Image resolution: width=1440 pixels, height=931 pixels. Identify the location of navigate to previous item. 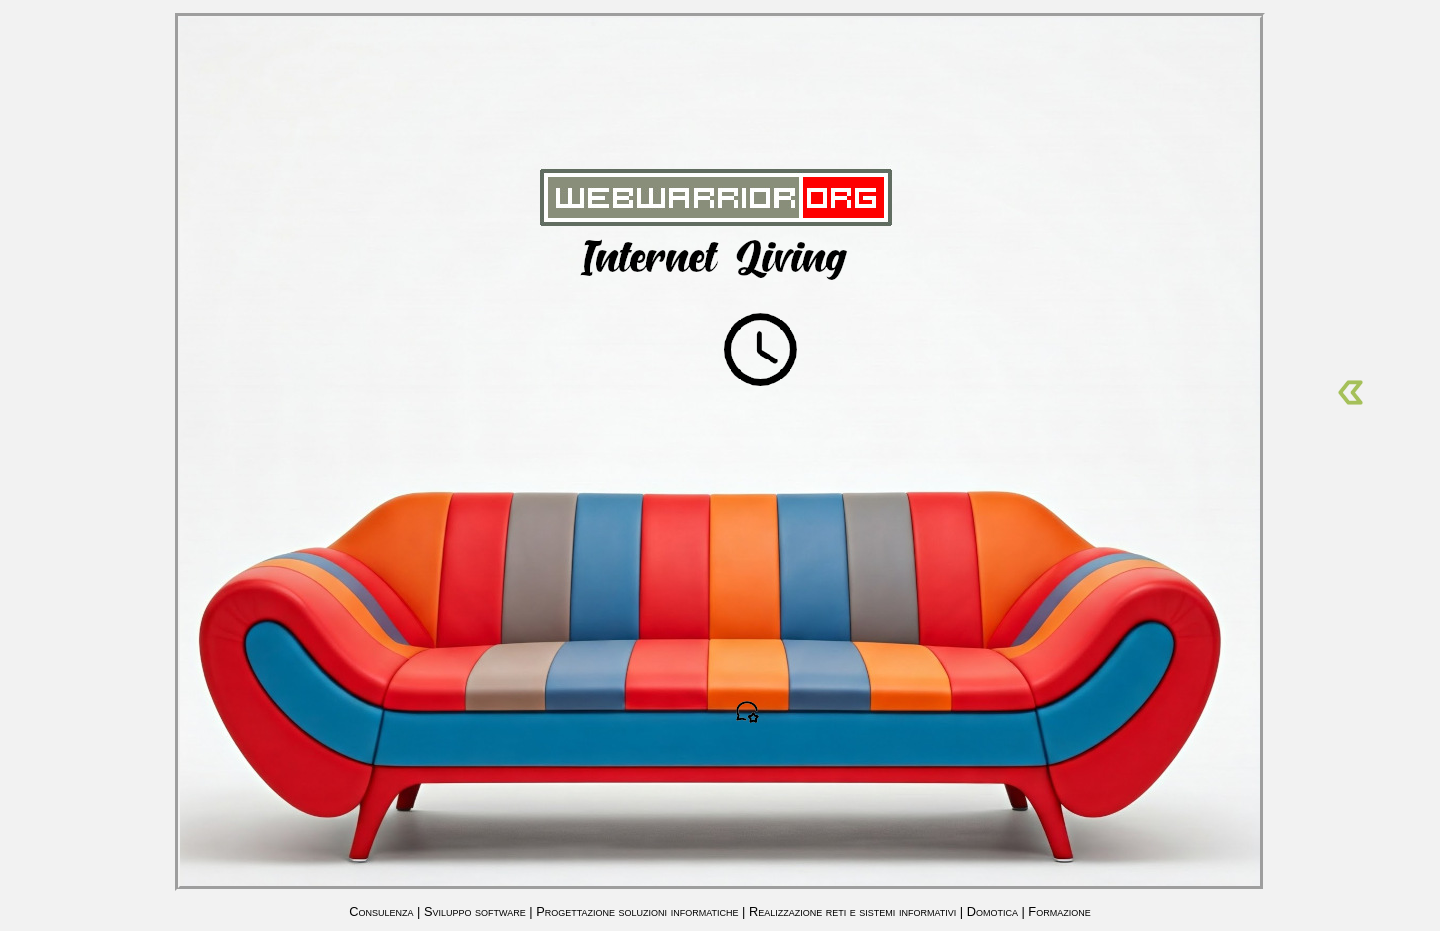
(1350, 392).